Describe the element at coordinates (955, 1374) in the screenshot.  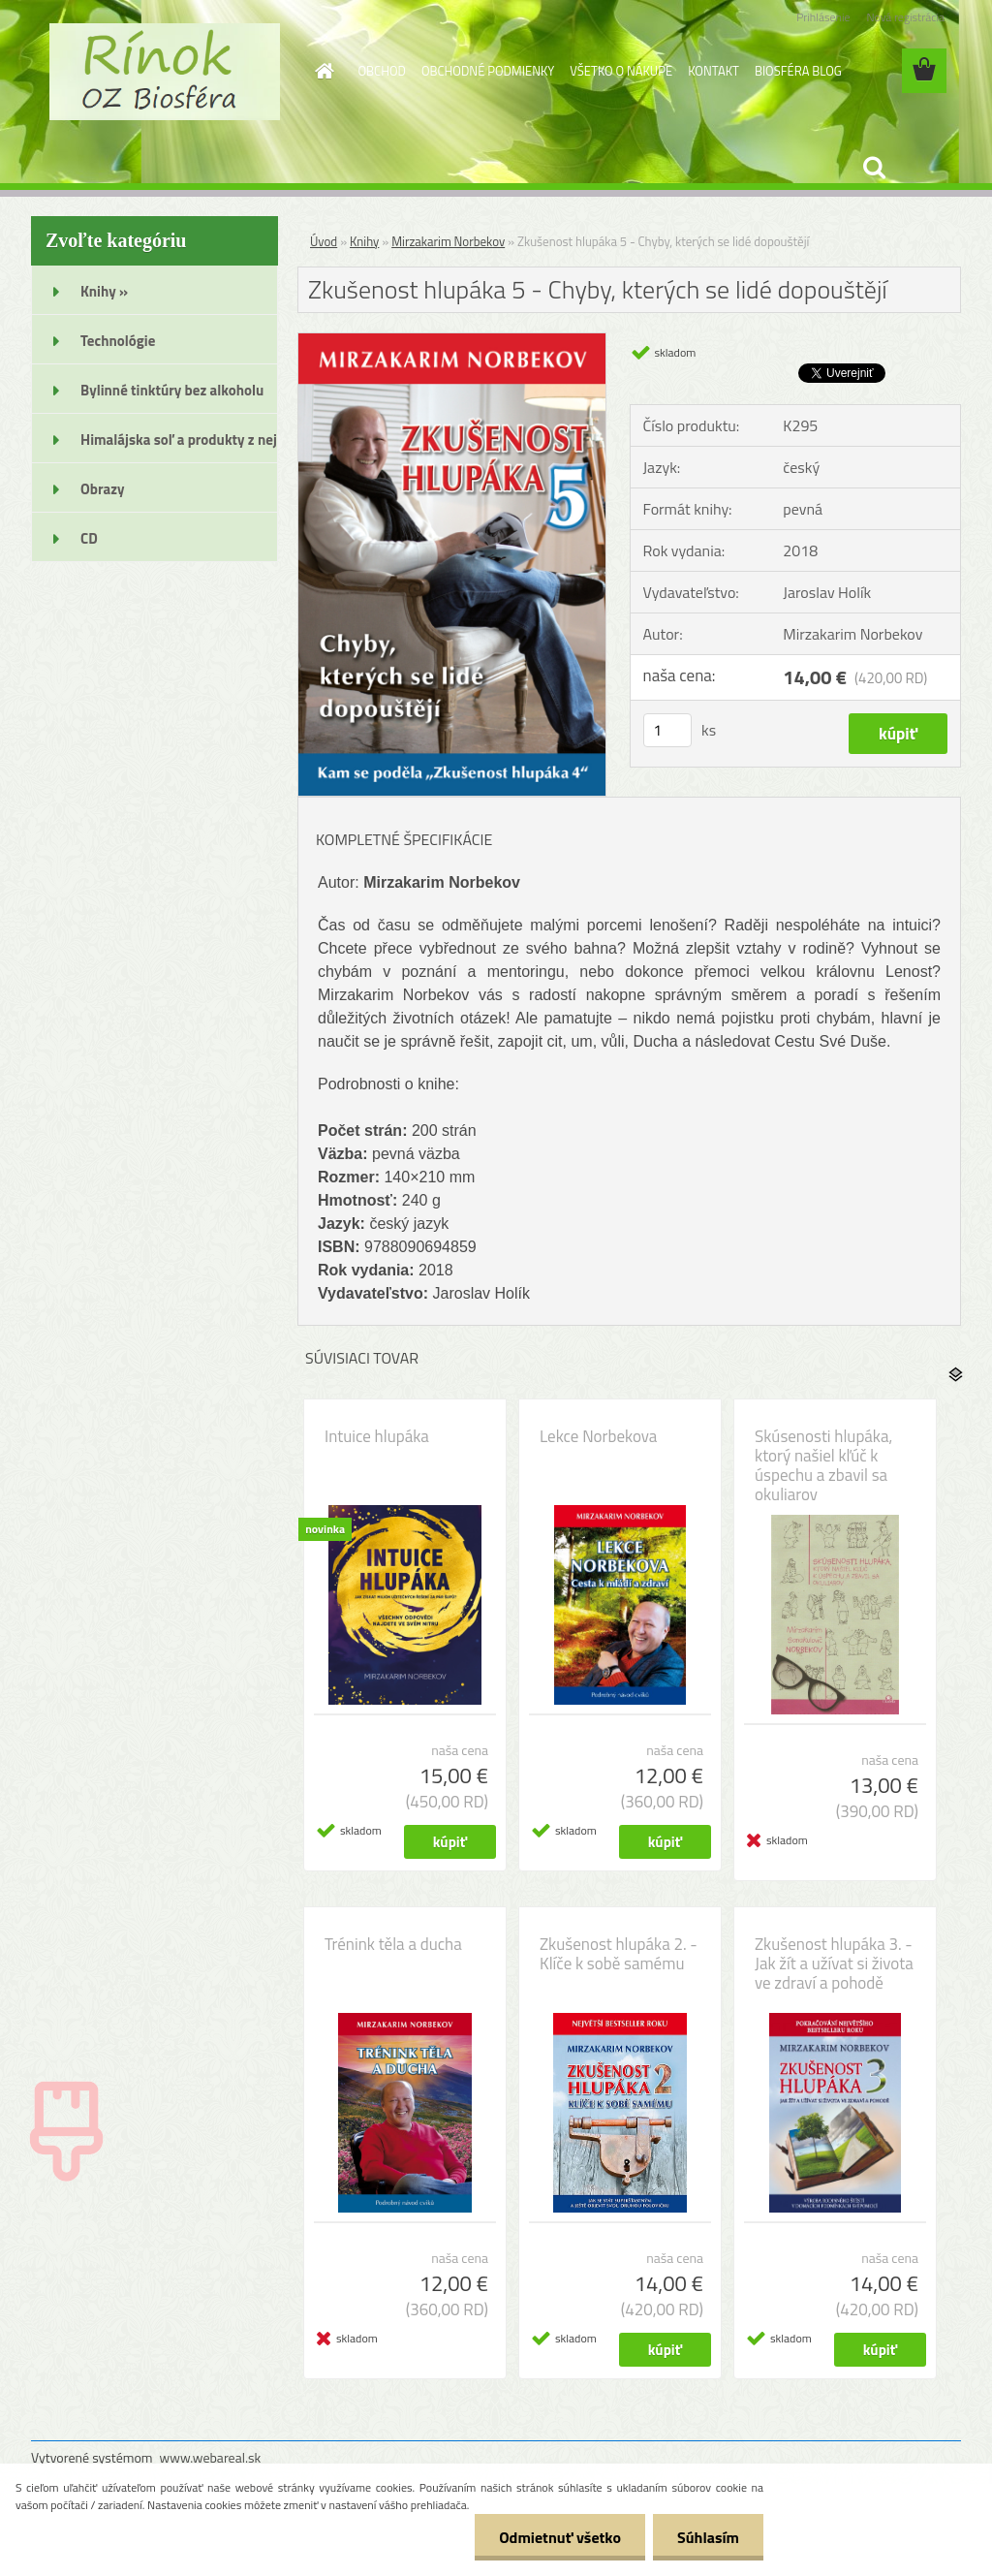
I see `toggle map layers or overlays` at that location.